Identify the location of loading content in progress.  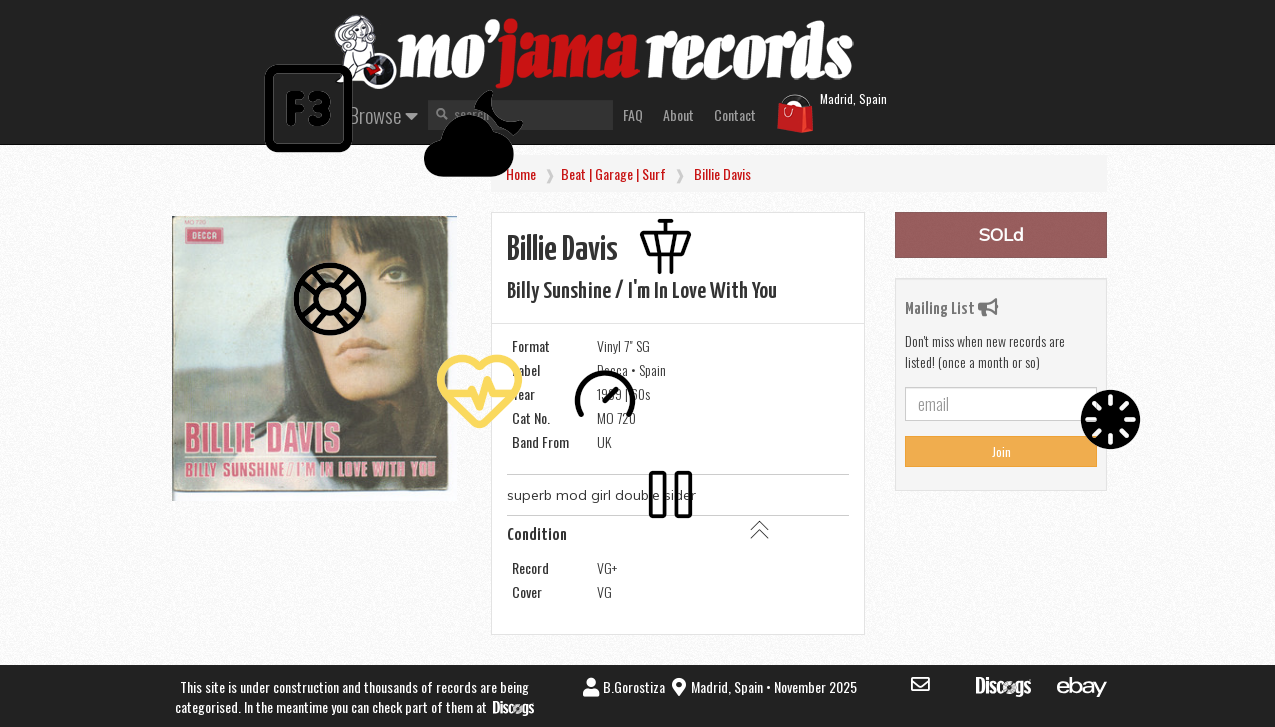
(1110, 419).